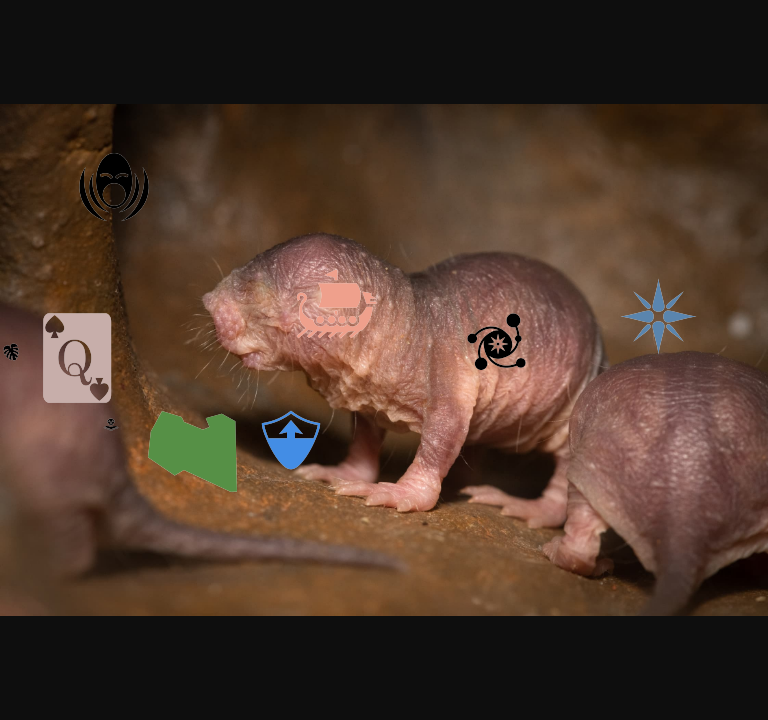 Image resolution: width=768 pixels, height=720 pixels. Describe the element at coordinates (11, 352) in the screenshot. I see `decorative plant or nature-themed category icon` at that location.